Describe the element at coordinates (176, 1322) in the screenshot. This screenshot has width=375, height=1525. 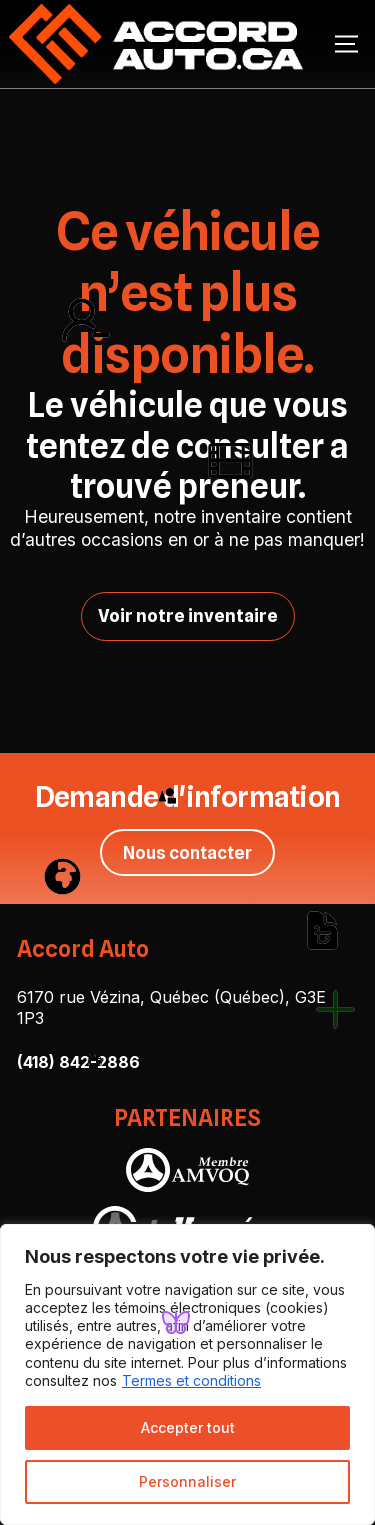
I see `indicates a transformation or metamorphosis feature` at that location.